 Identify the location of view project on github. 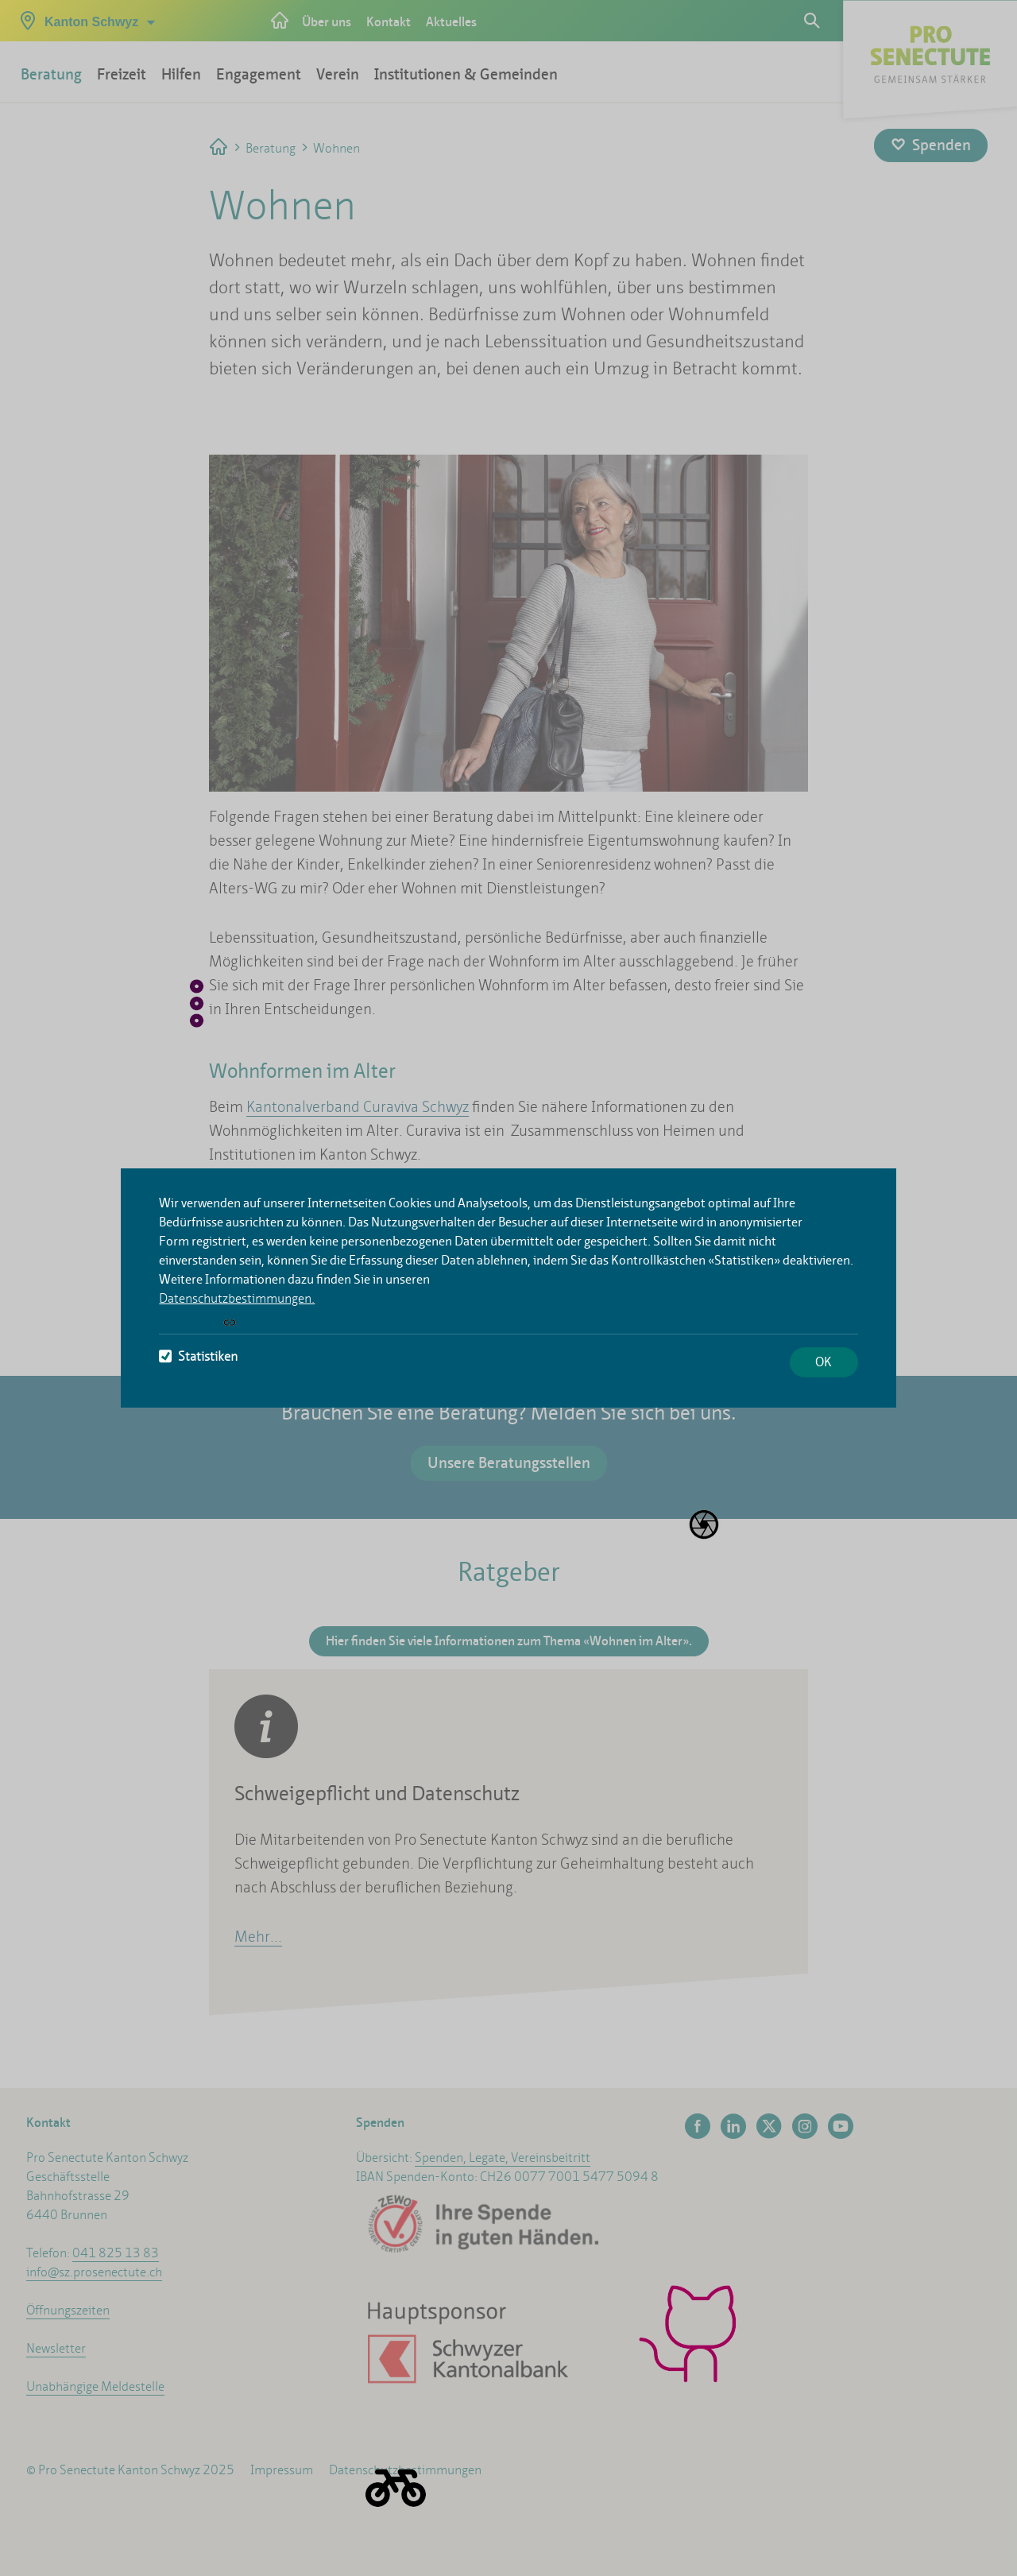
(697, 2332).